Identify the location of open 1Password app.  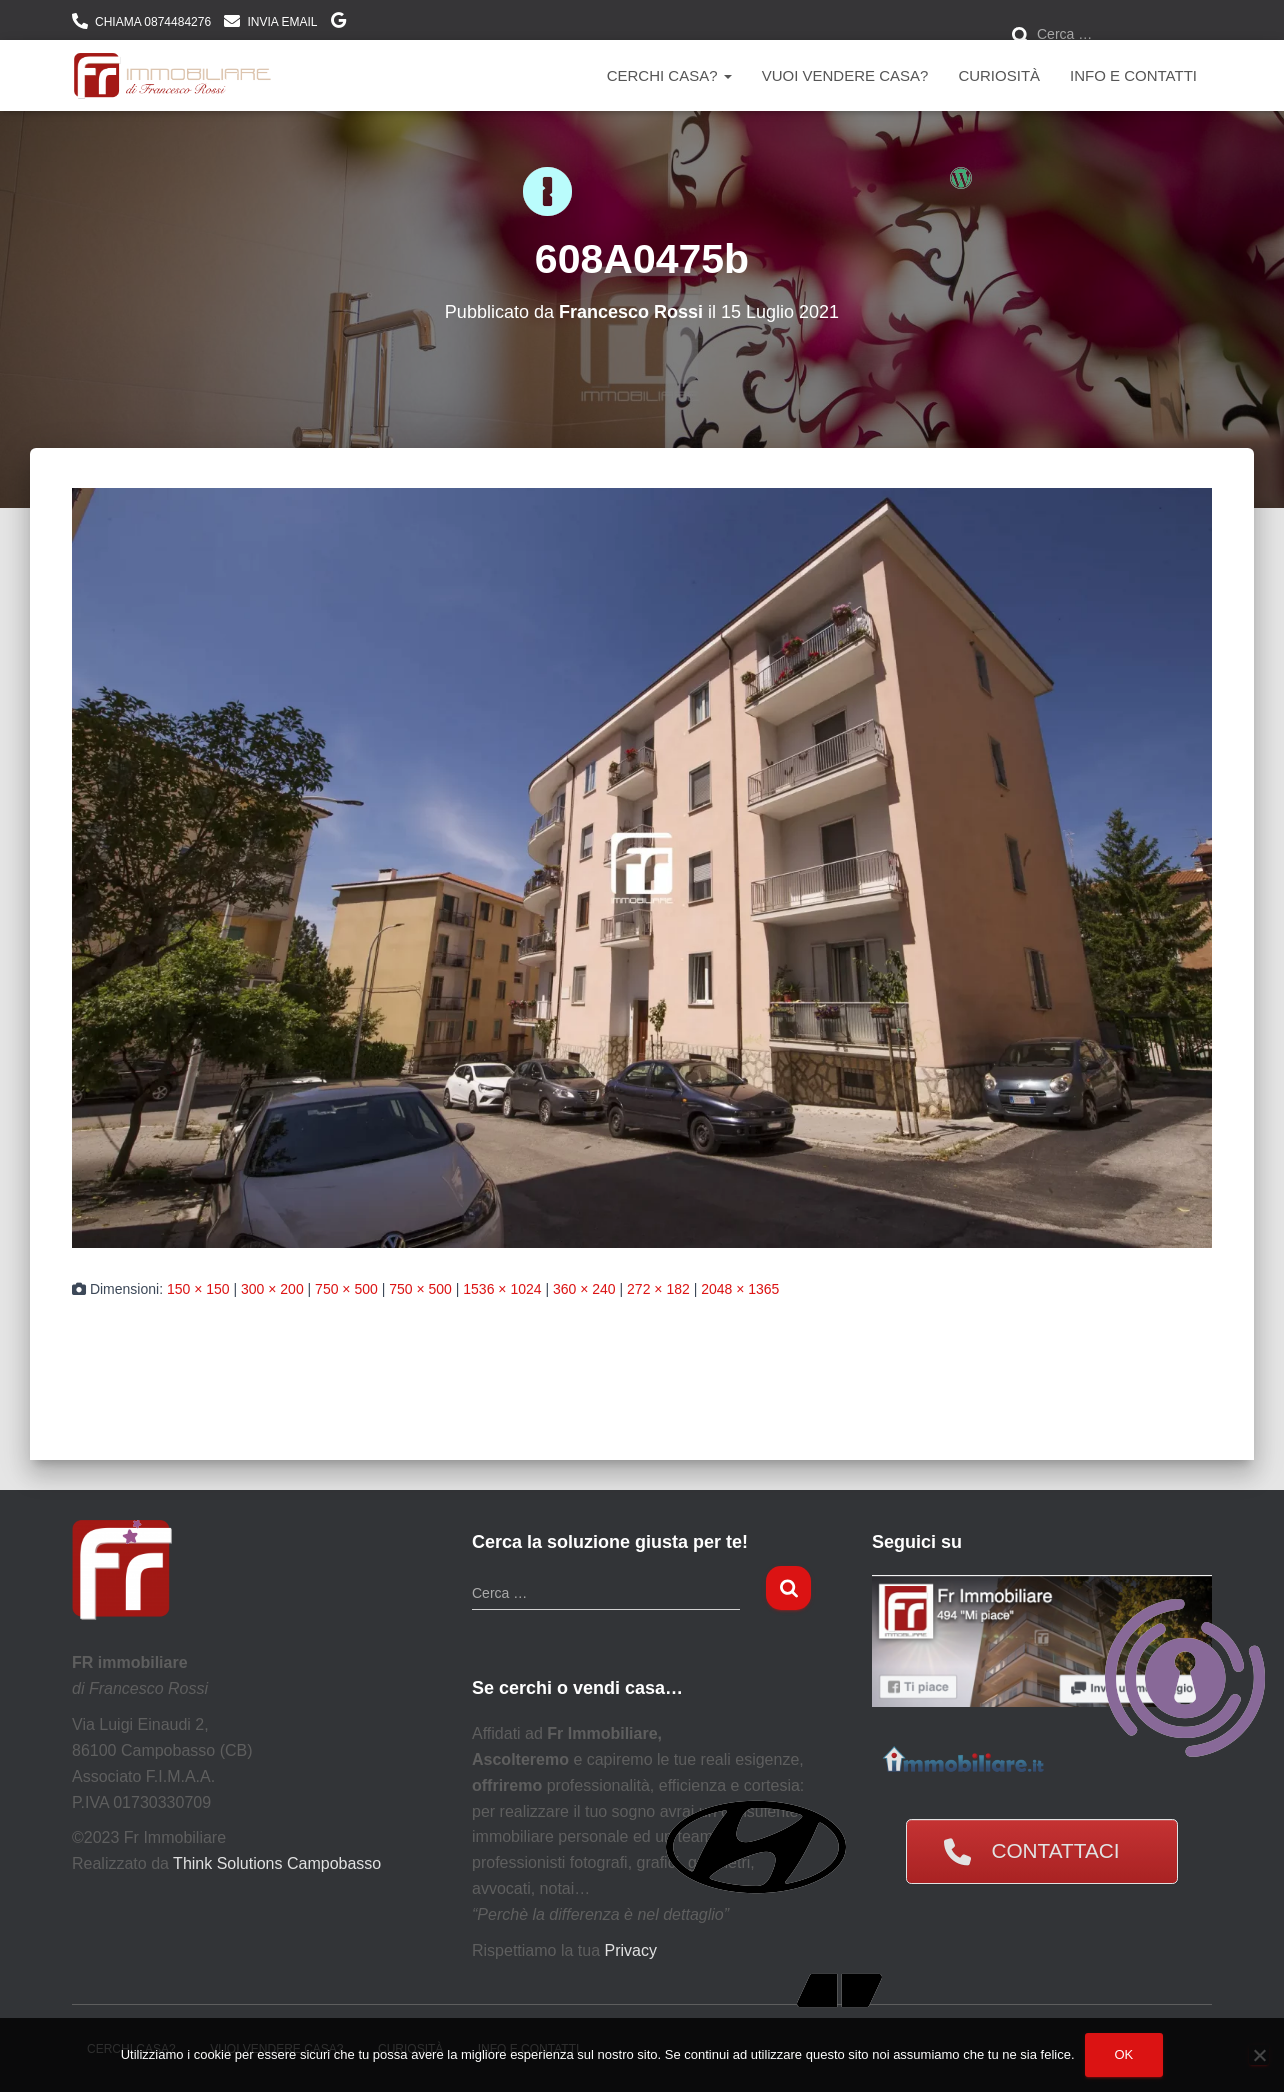
(547, 191).